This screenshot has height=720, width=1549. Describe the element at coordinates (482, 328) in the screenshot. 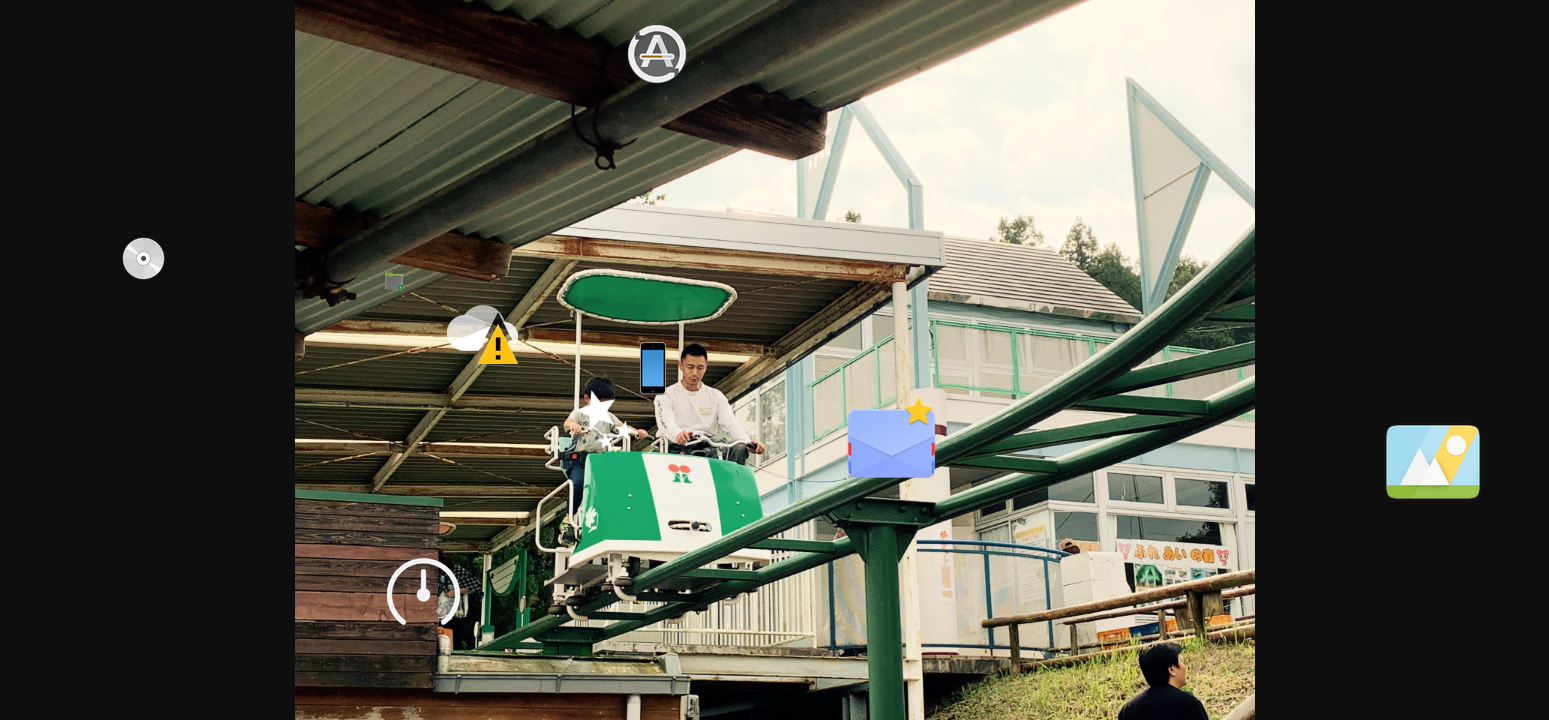

I see `onedrive sync warning or issue detected` at that location.